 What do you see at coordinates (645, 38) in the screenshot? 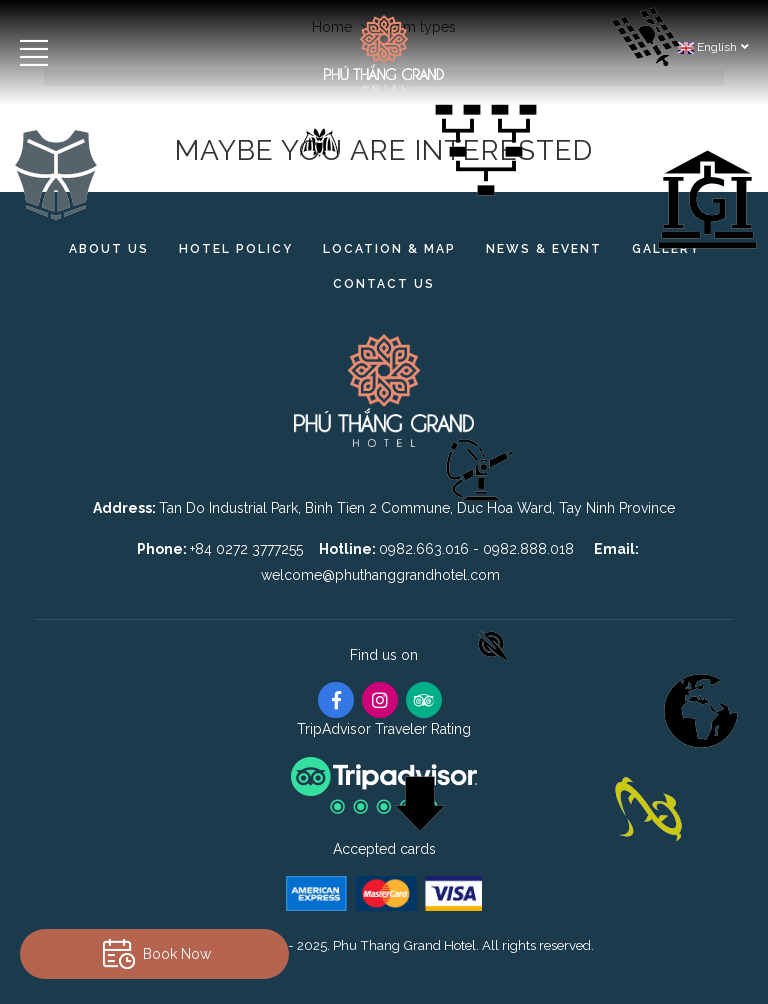
I see `access satellite or space-related features` at bounding box center [645, 38].